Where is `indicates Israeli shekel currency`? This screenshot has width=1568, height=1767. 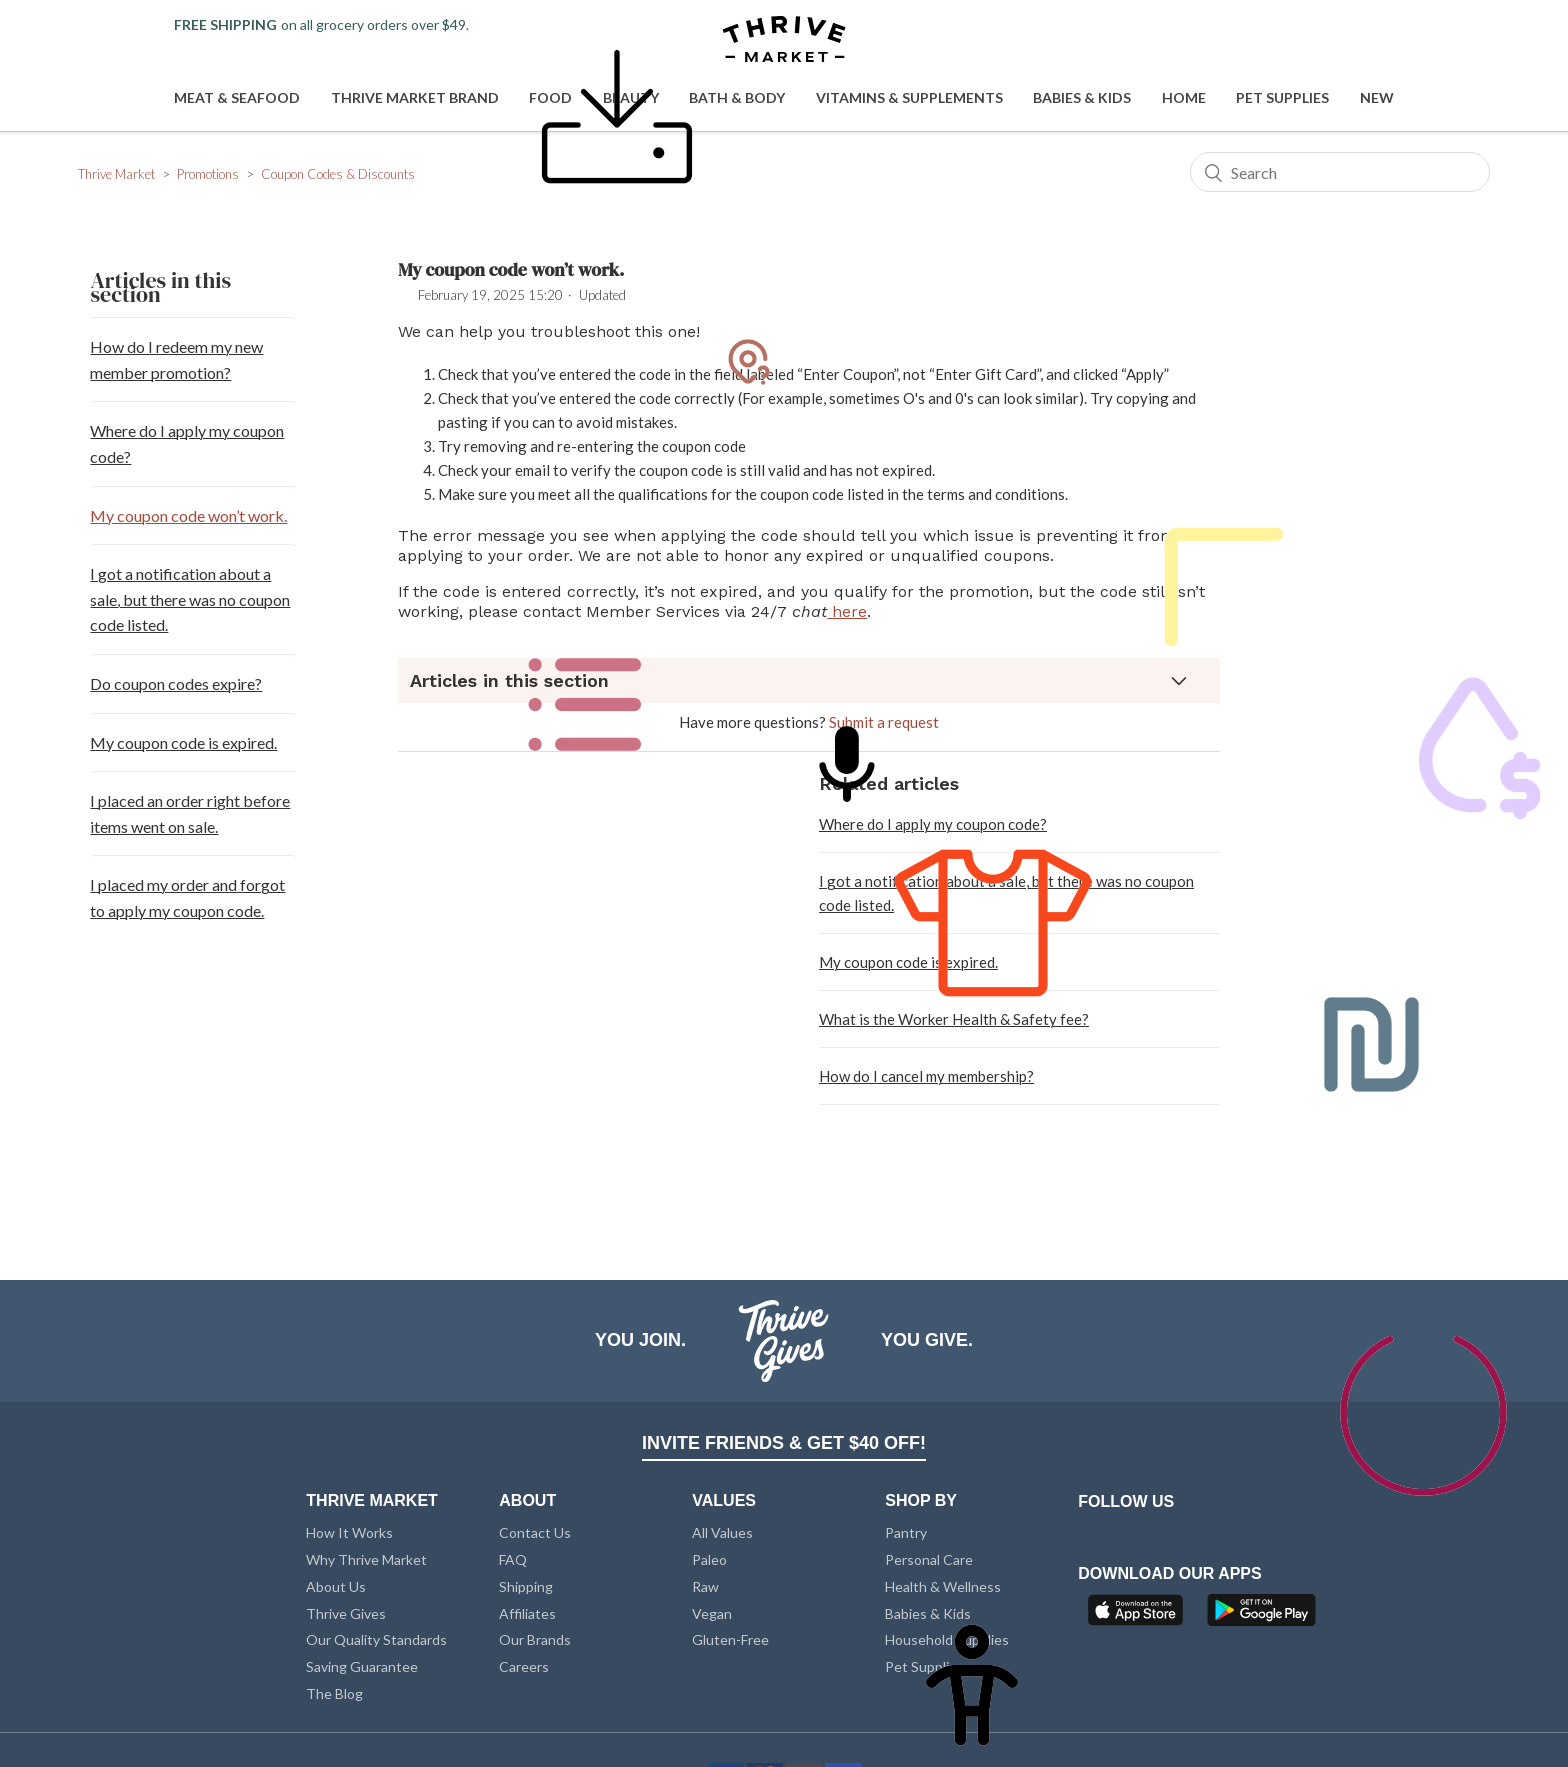 indicates Israeli shekel currency is located at coordinates (1371, 1044).